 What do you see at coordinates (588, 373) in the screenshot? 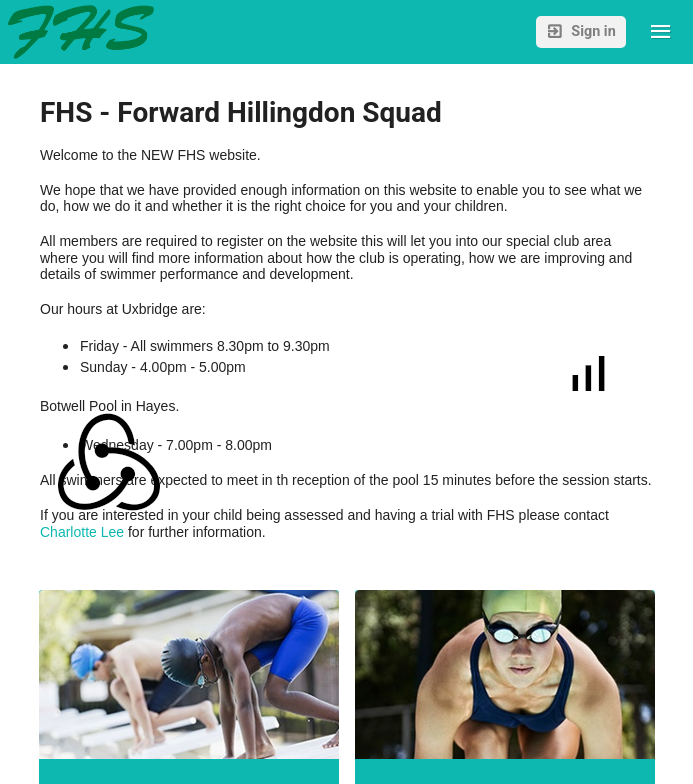
I see `simple analytics logo` at bounding box center [588, 373].